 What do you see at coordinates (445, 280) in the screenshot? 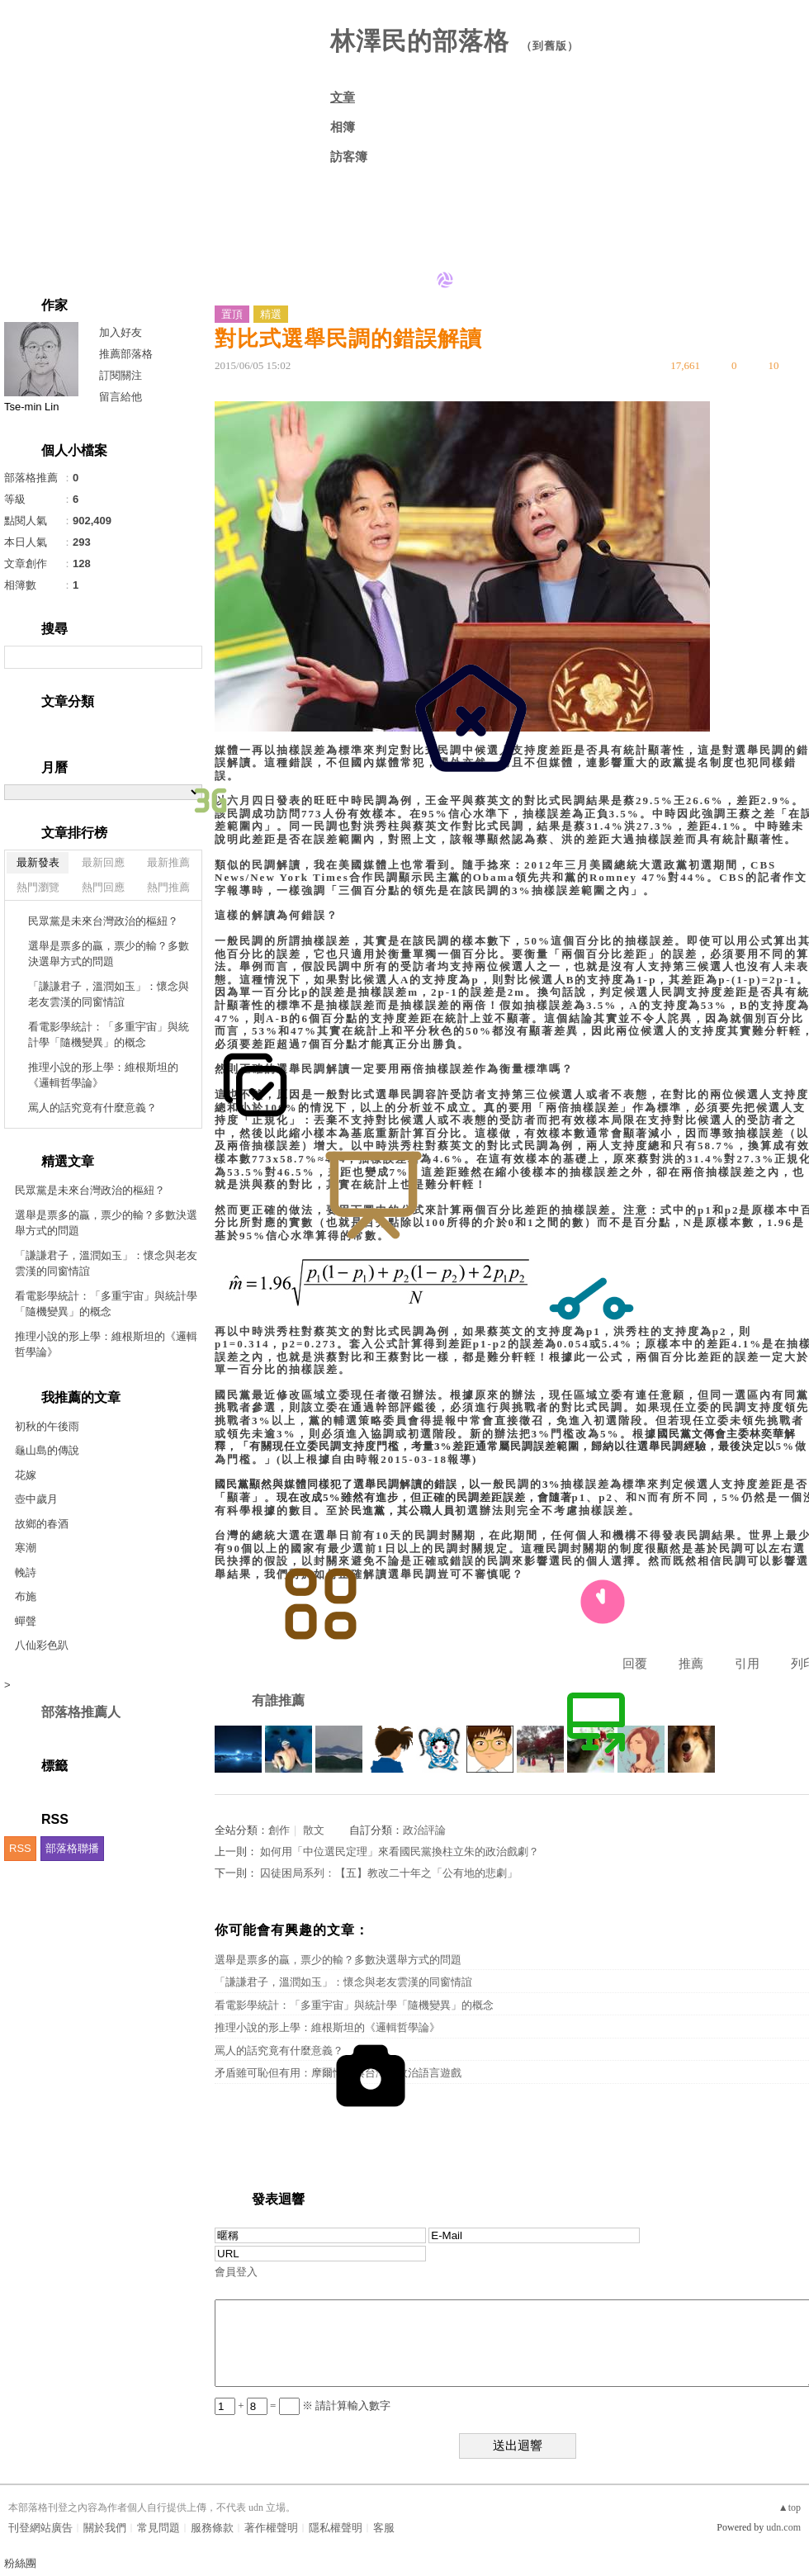
I see `volleyball sports category or activity` at bounding box center [445, 280].